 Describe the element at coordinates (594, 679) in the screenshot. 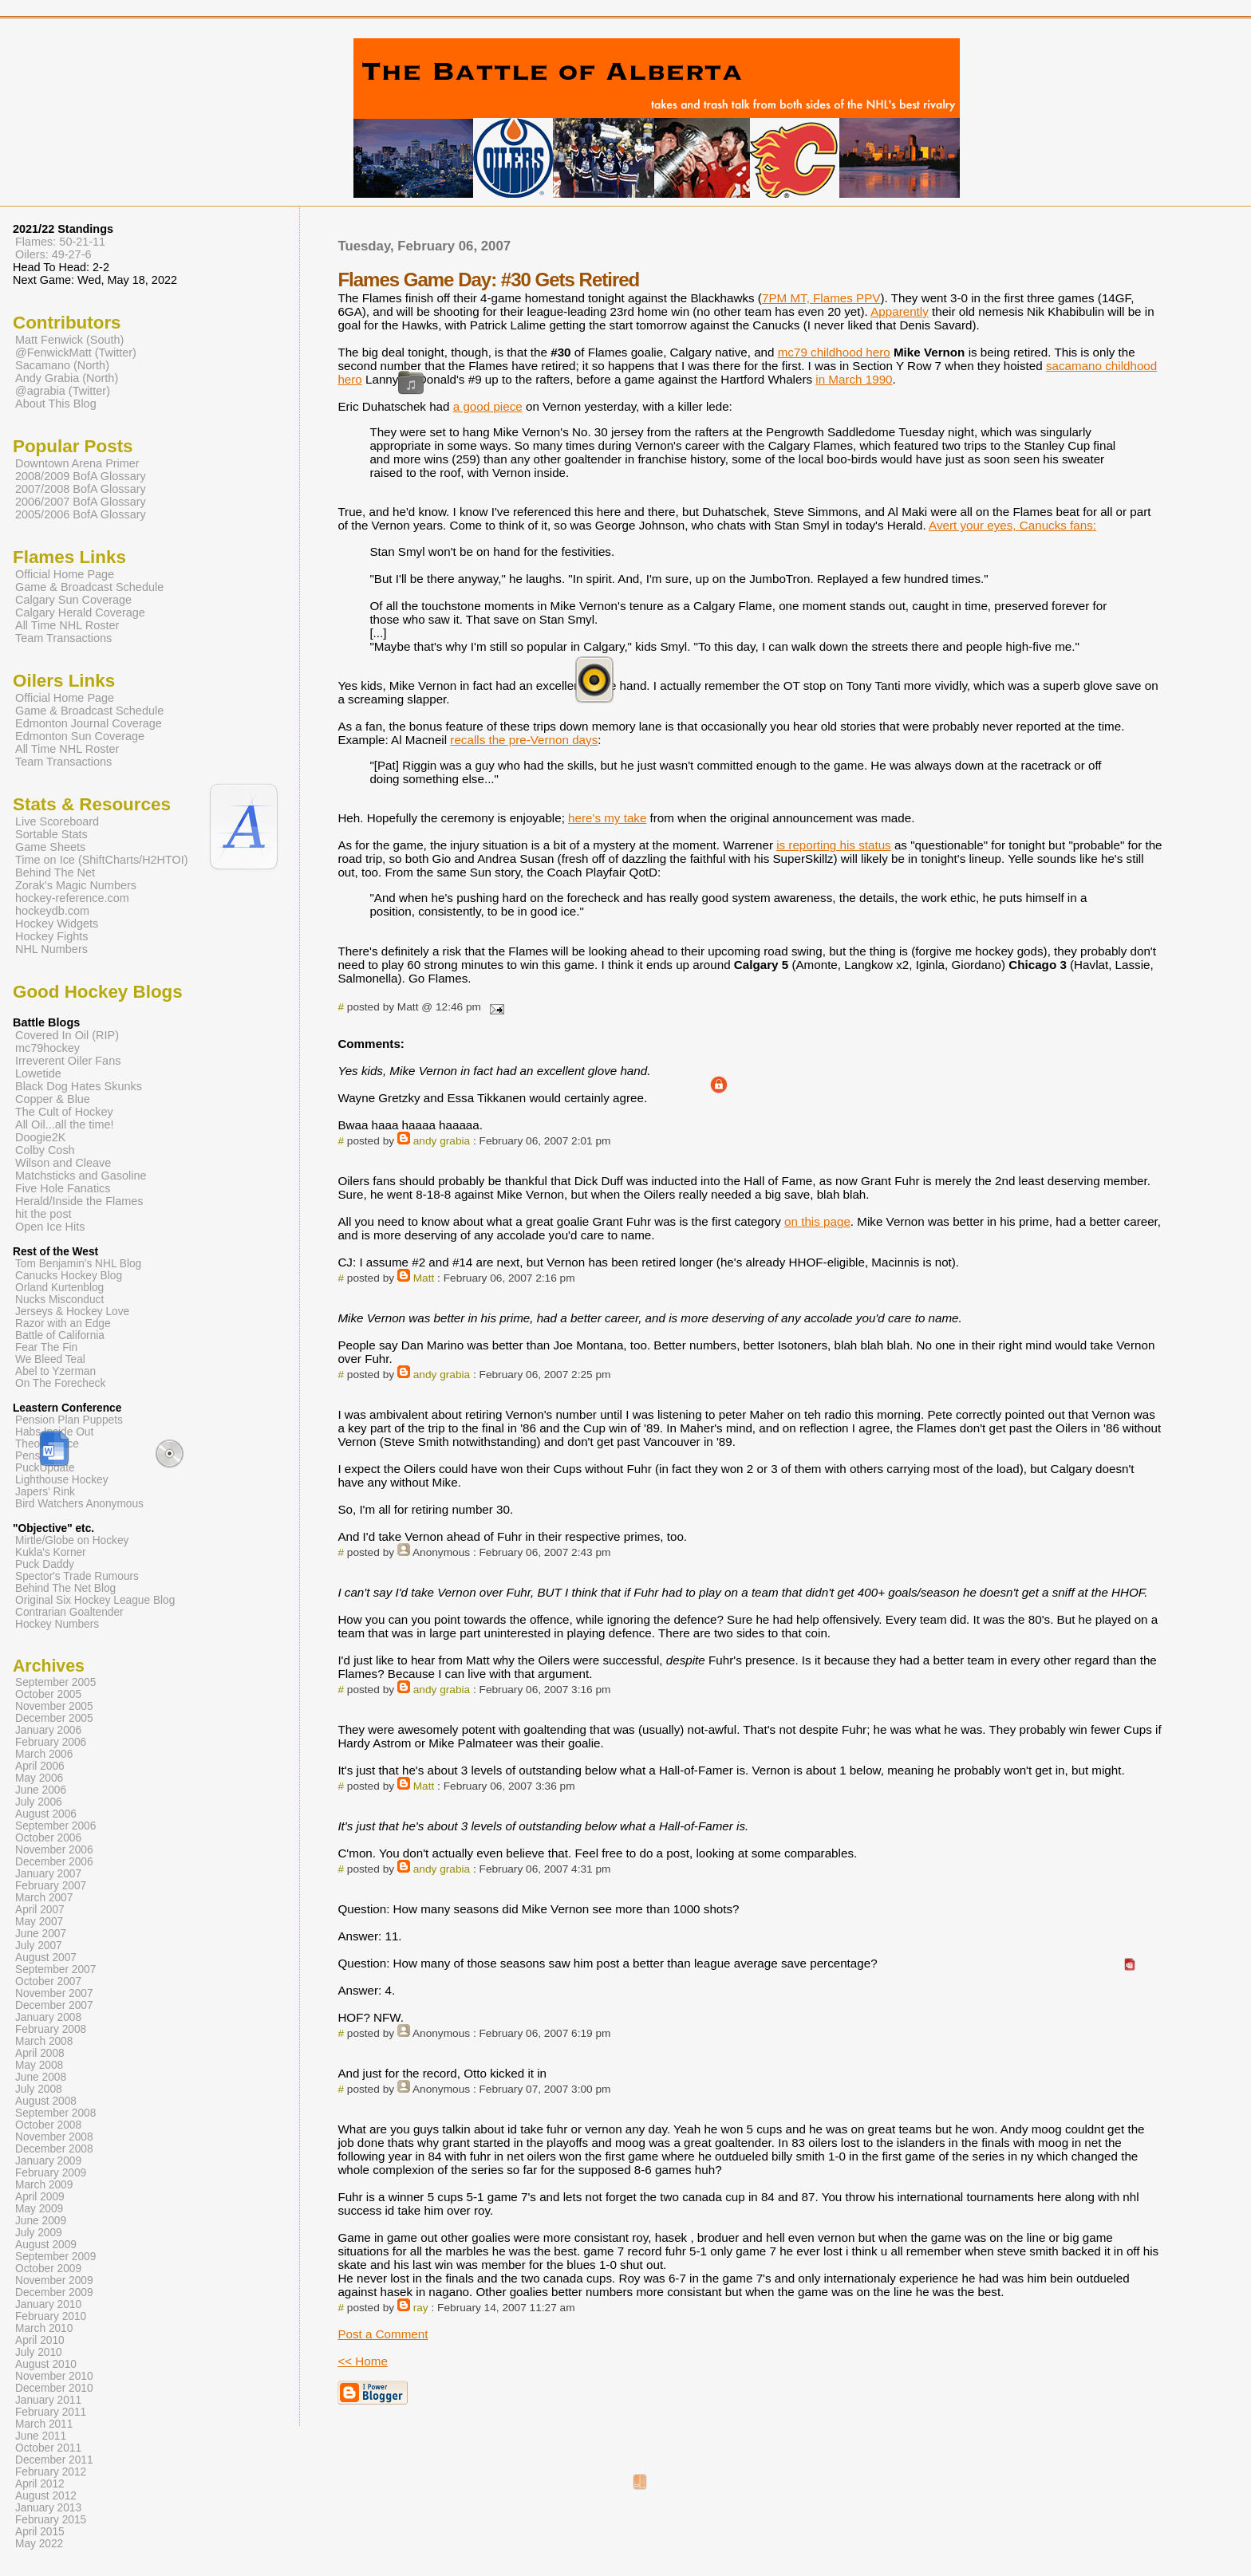

I see `open rhythmbox music player` at that location.